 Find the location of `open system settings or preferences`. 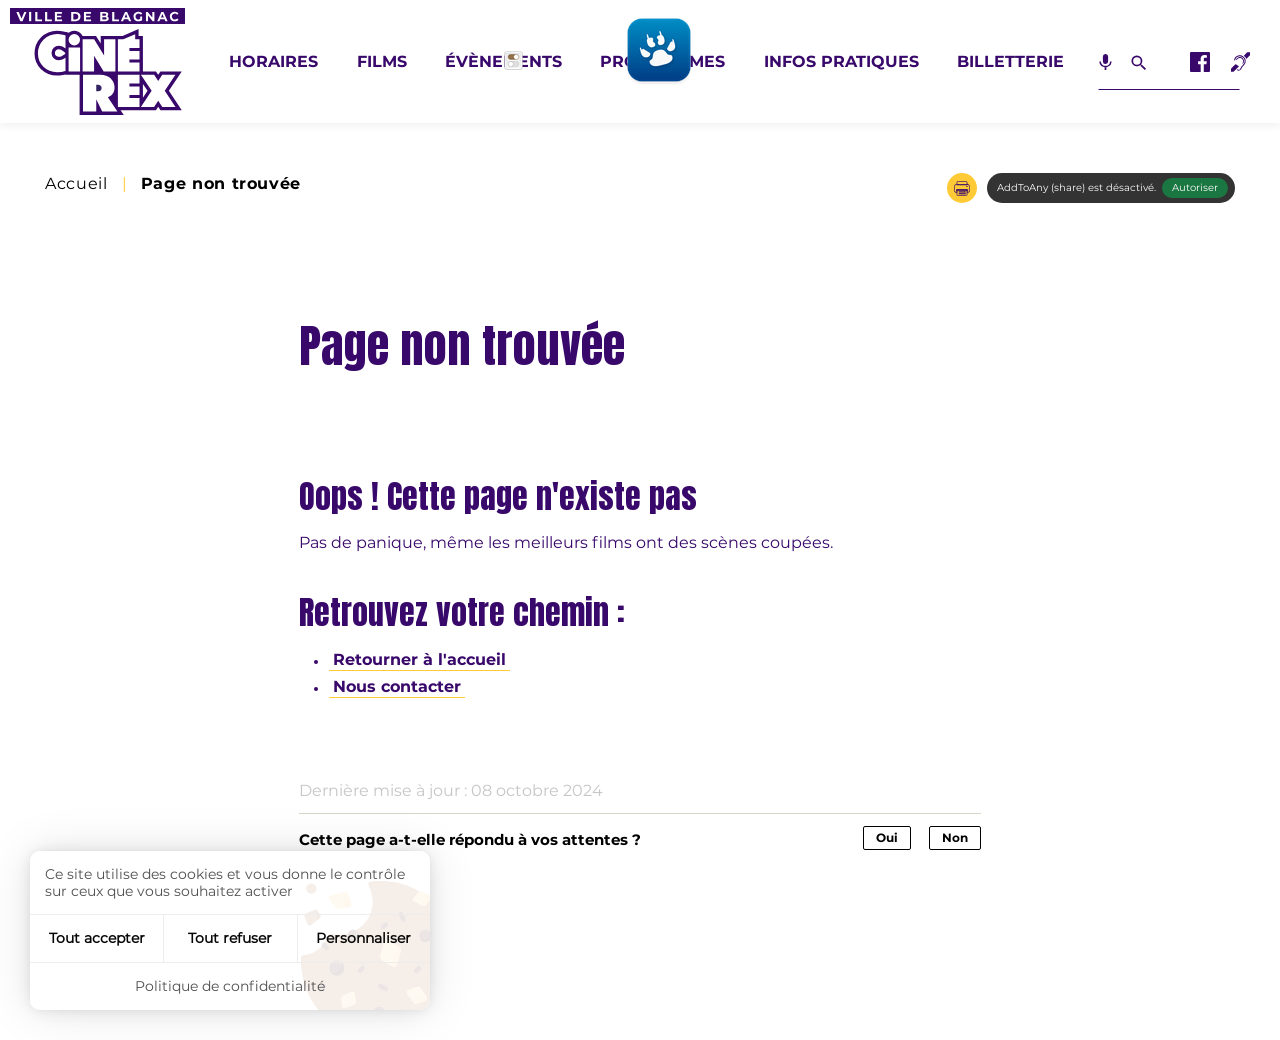

open system settings or preferences is located at coordinates (513, 60).